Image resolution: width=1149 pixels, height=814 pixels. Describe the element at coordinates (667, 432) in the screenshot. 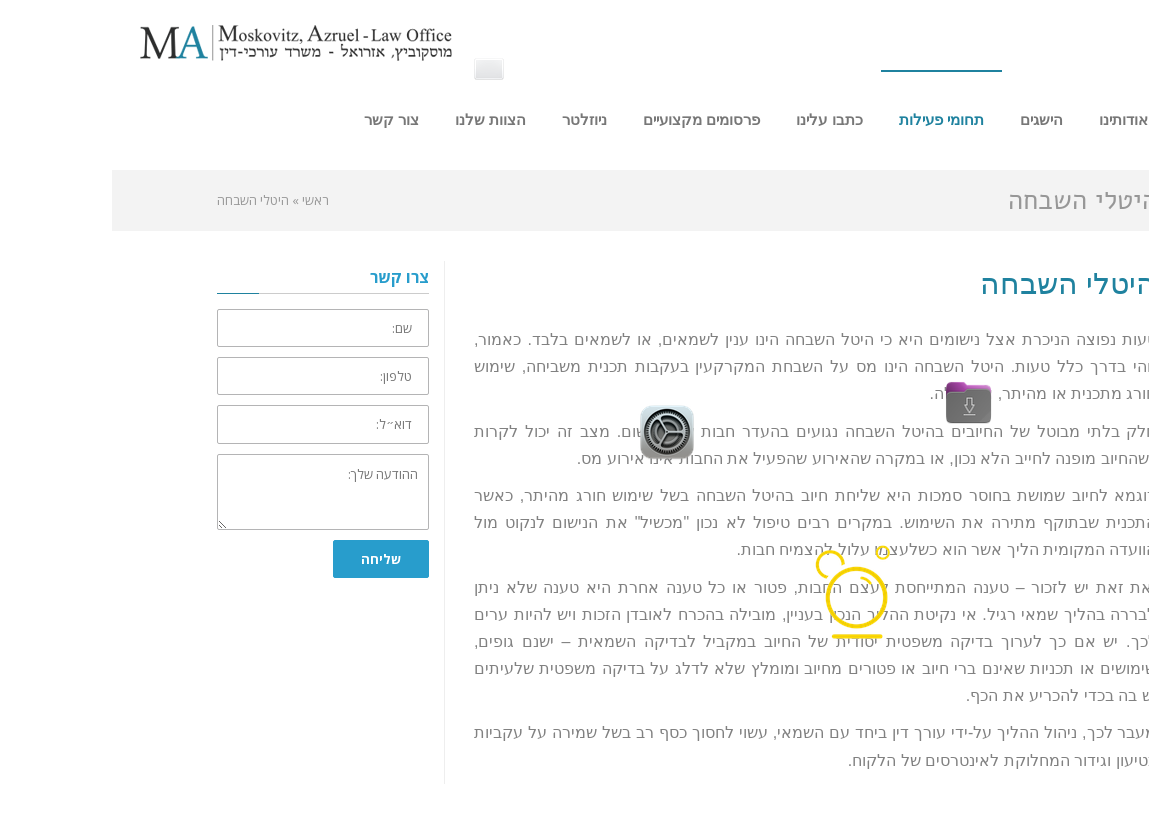

I see `open system preferences or settings` at that location.